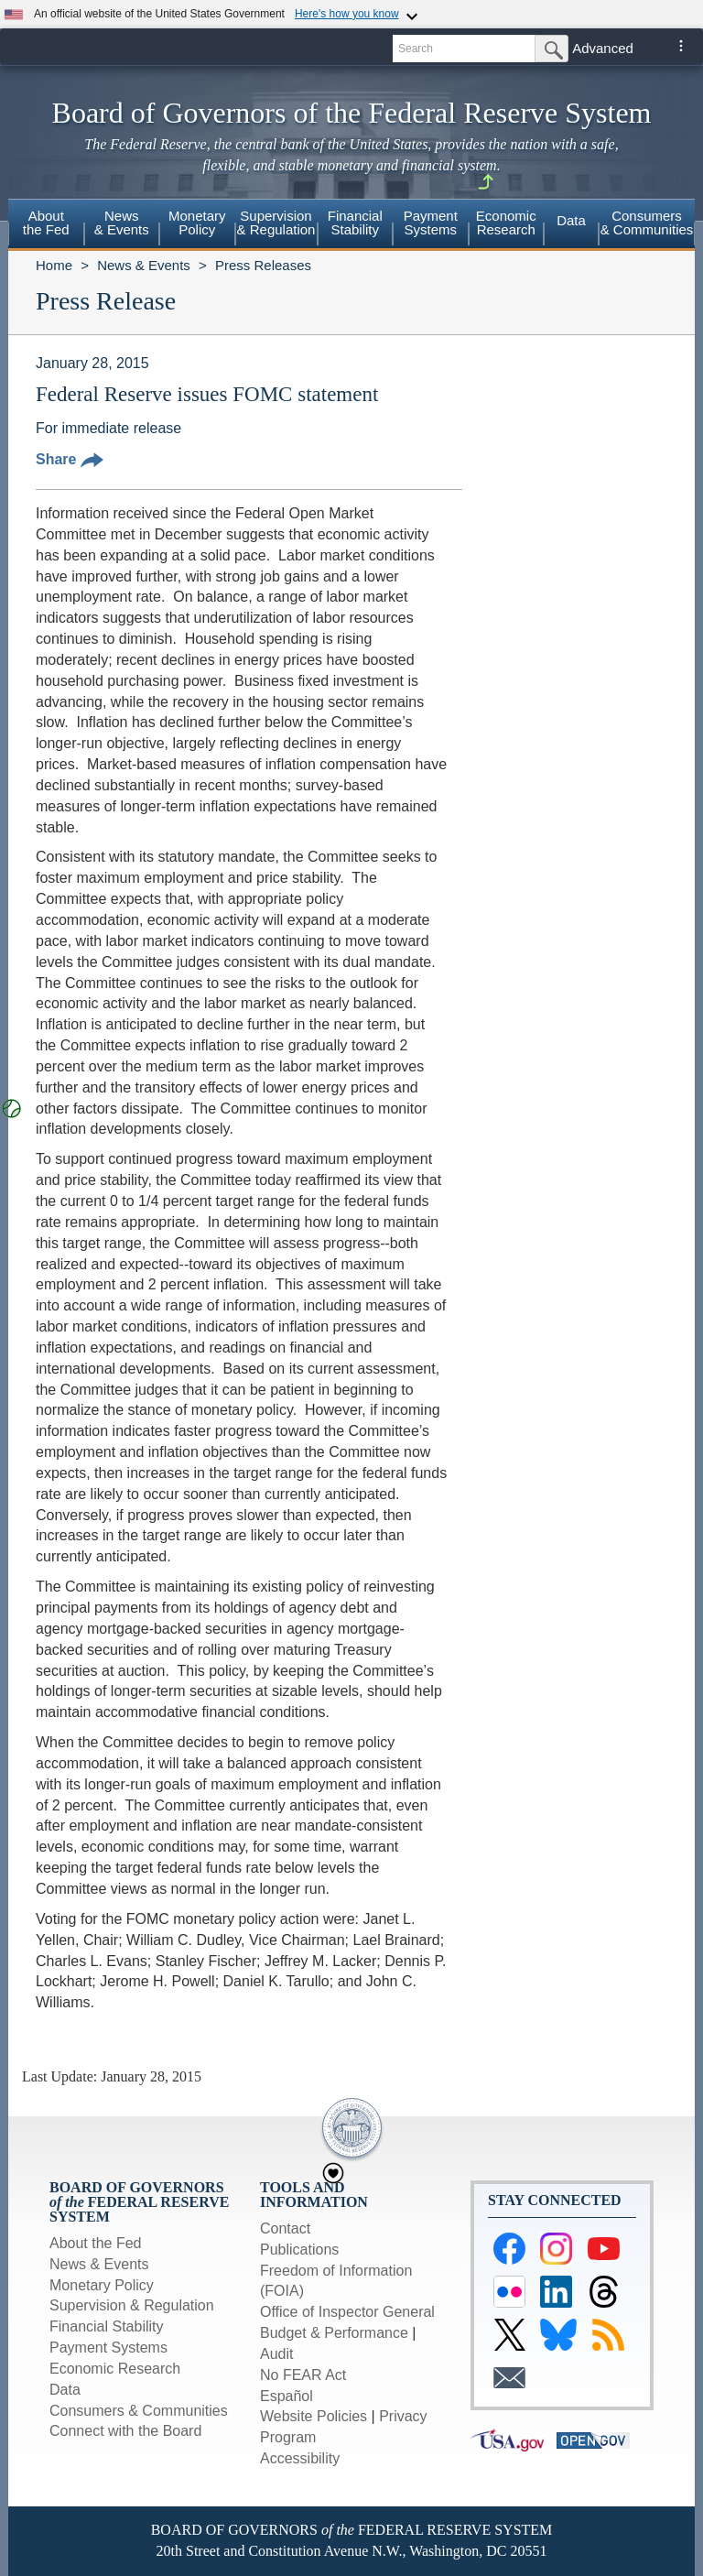 The height and width of the screenshot is (2576, 703). What do you see at coordinates (11, 1108) in the screenshot?
I see `access tennis or sports-related content` at bounding box center [11, 1108].